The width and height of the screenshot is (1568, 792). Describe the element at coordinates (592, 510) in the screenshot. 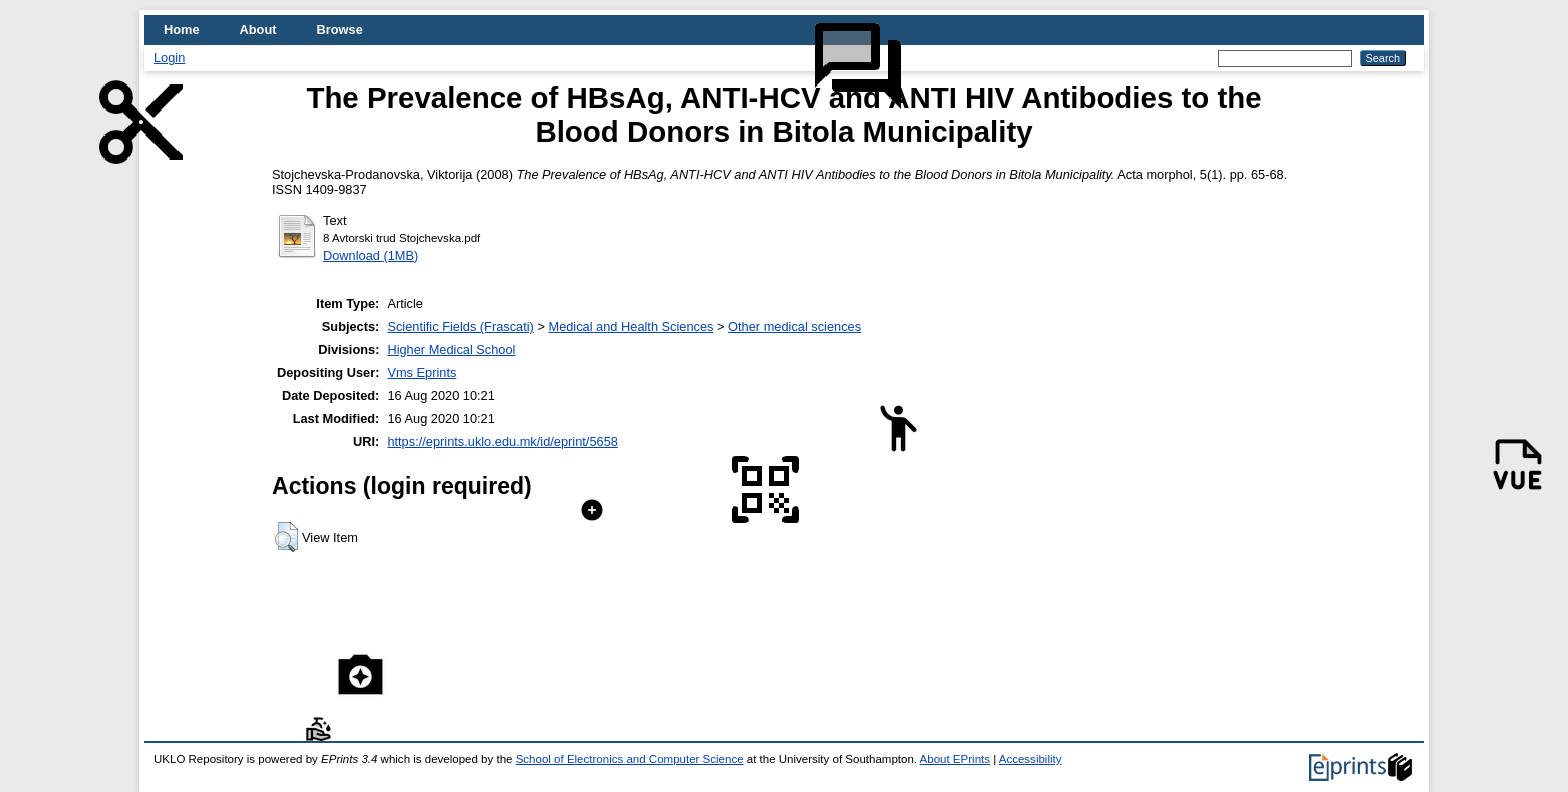

I see `add a new item` at that location.